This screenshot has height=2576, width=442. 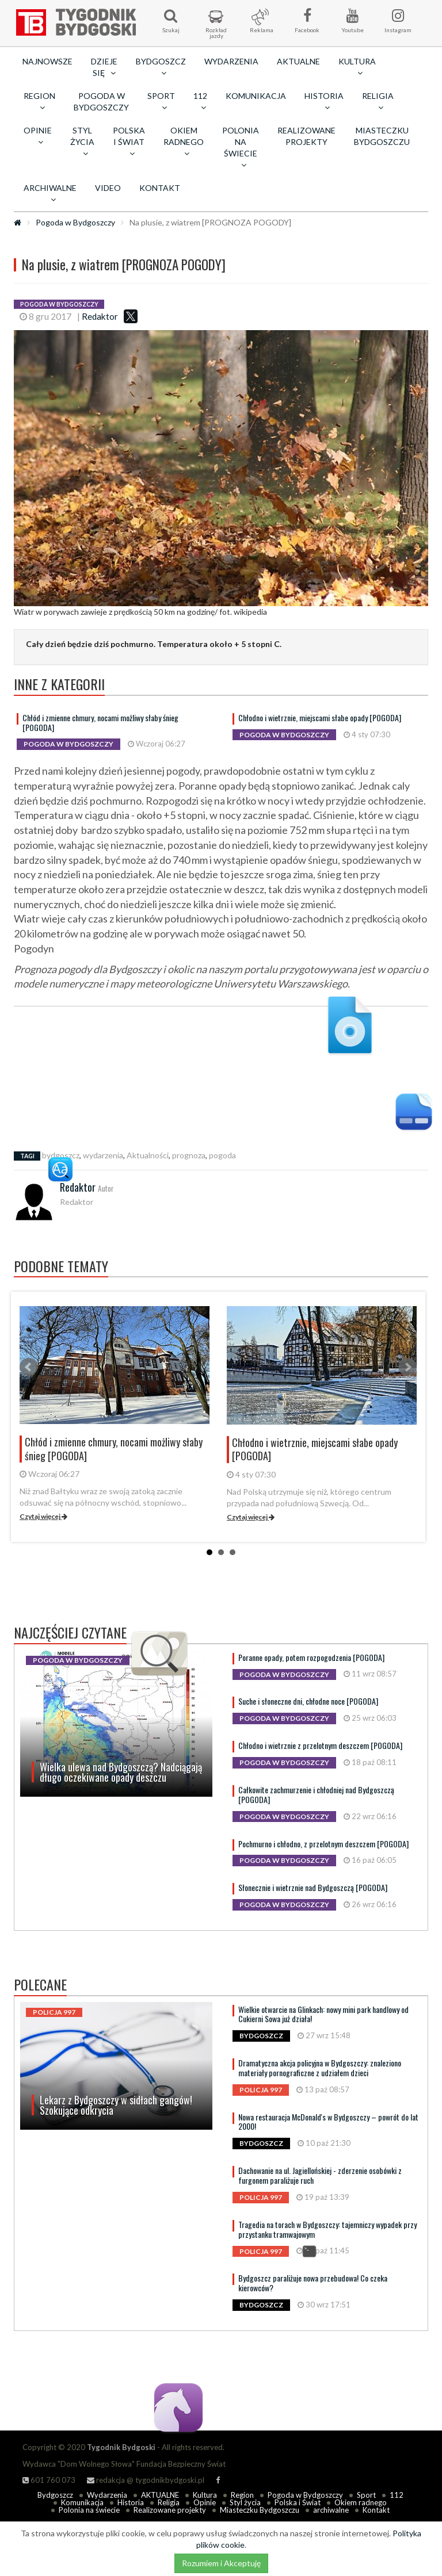 What do you see at coordinates (159, 1653) in the screenshot?
I see `open eye of gnome image viewer` at bounding box center [159, 1653].